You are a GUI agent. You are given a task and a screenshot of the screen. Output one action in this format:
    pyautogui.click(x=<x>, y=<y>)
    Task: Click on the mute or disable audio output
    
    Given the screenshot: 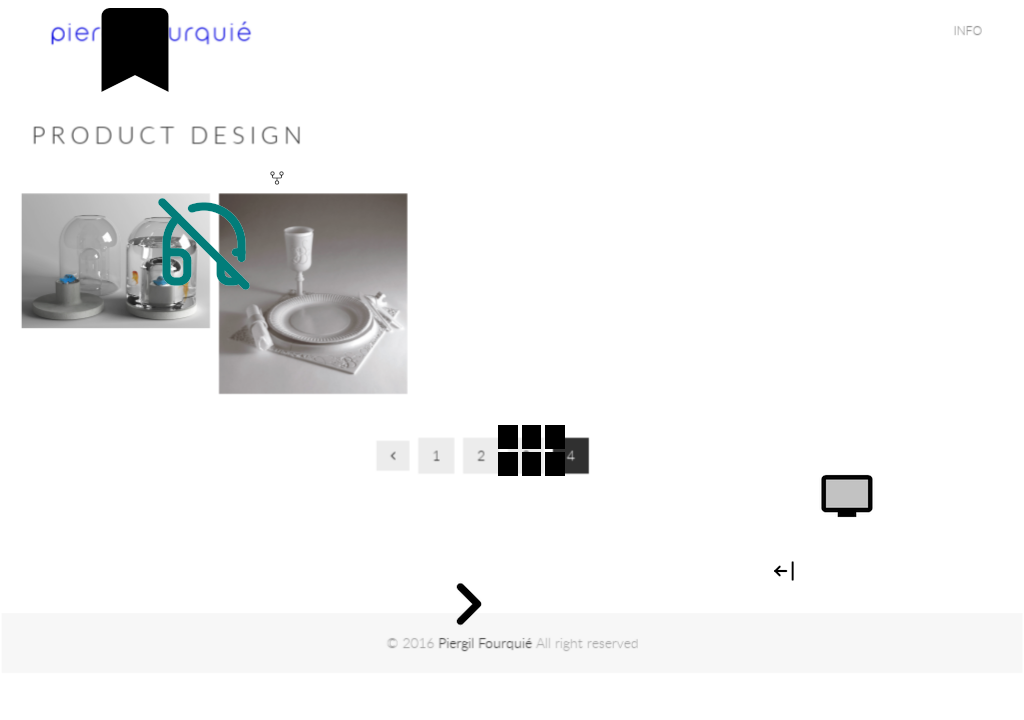 What is the action you would take?
    pyautogui.click(x=204, y=244)
    